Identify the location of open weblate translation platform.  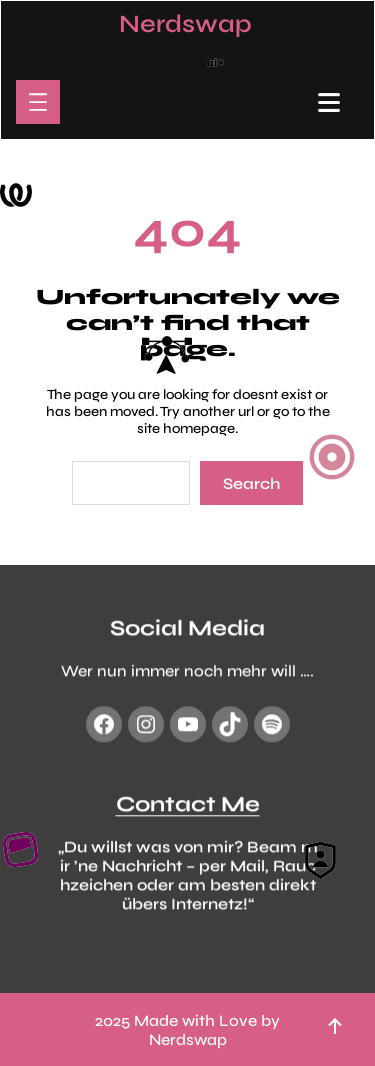
(16, 195).